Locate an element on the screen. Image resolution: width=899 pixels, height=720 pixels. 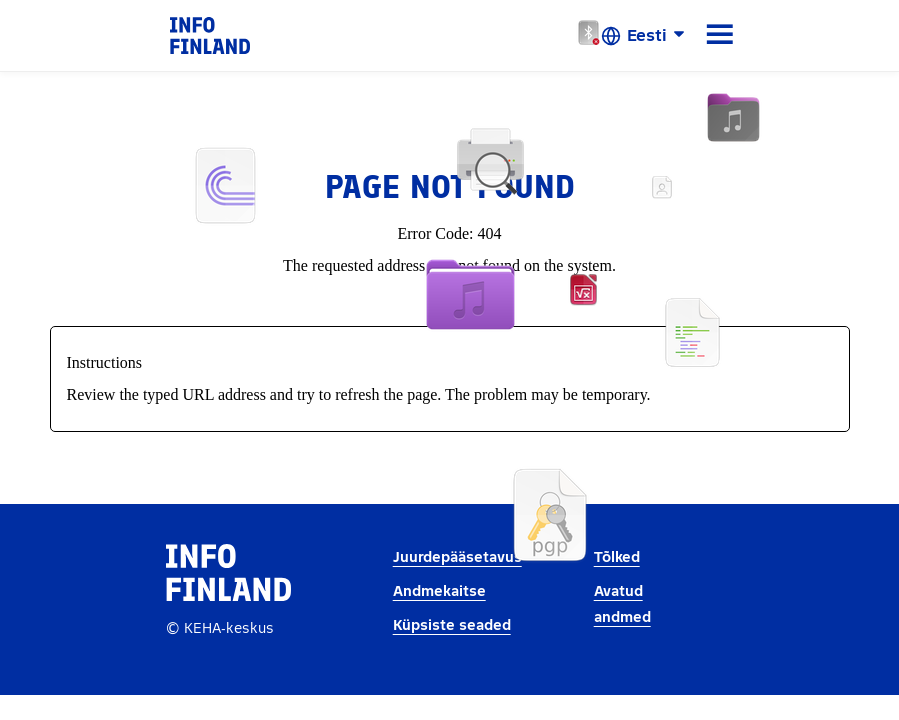
open libreoffice math equation editor is located at coordinates (583, 289).